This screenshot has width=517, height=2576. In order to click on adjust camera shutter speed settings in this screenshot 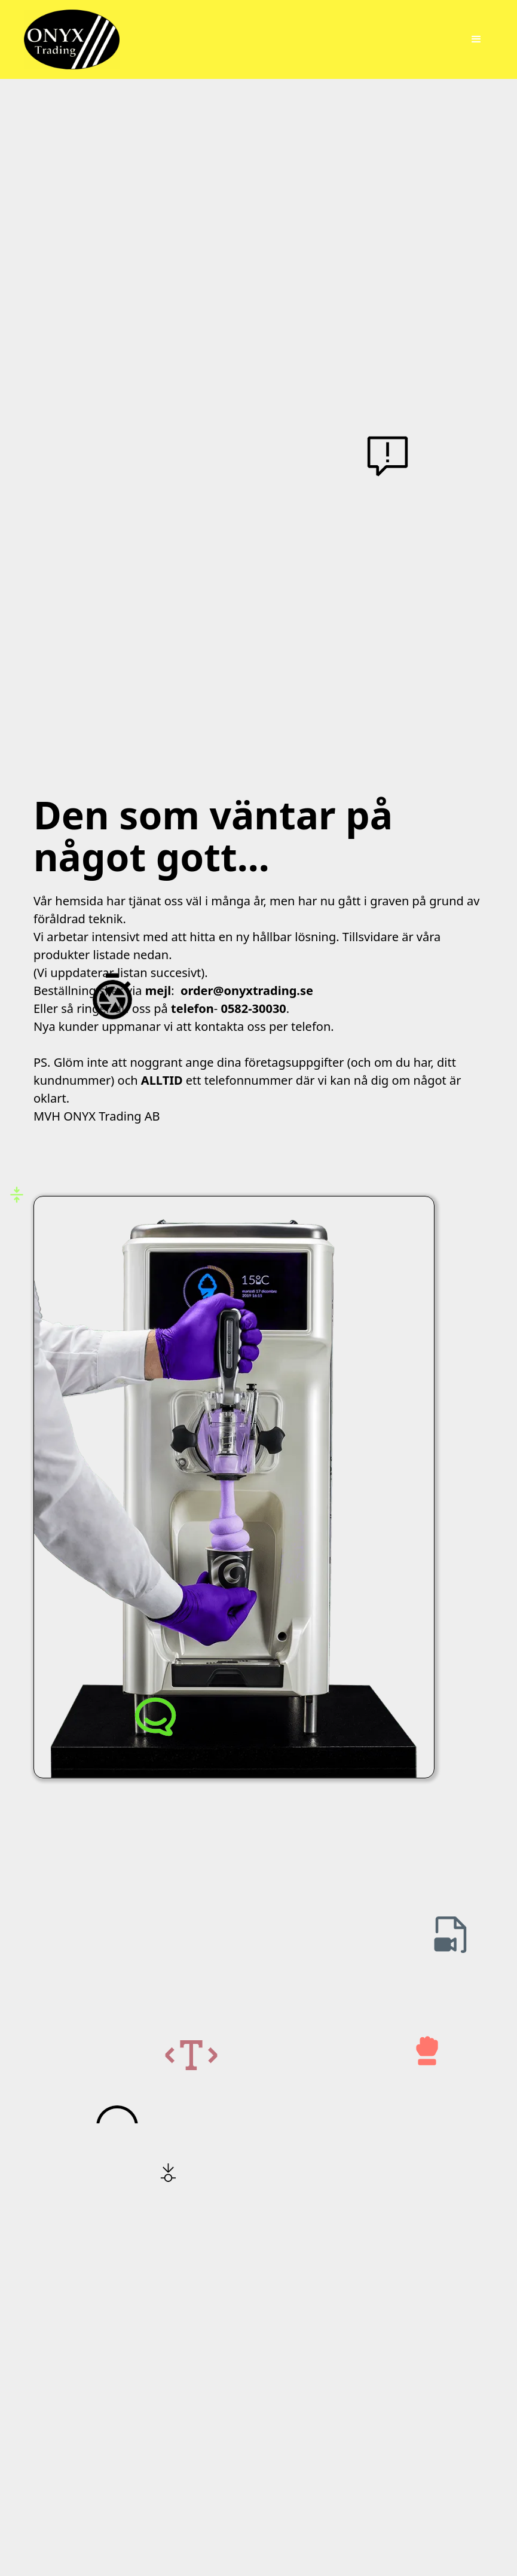, I will do `click(112, 997)`.